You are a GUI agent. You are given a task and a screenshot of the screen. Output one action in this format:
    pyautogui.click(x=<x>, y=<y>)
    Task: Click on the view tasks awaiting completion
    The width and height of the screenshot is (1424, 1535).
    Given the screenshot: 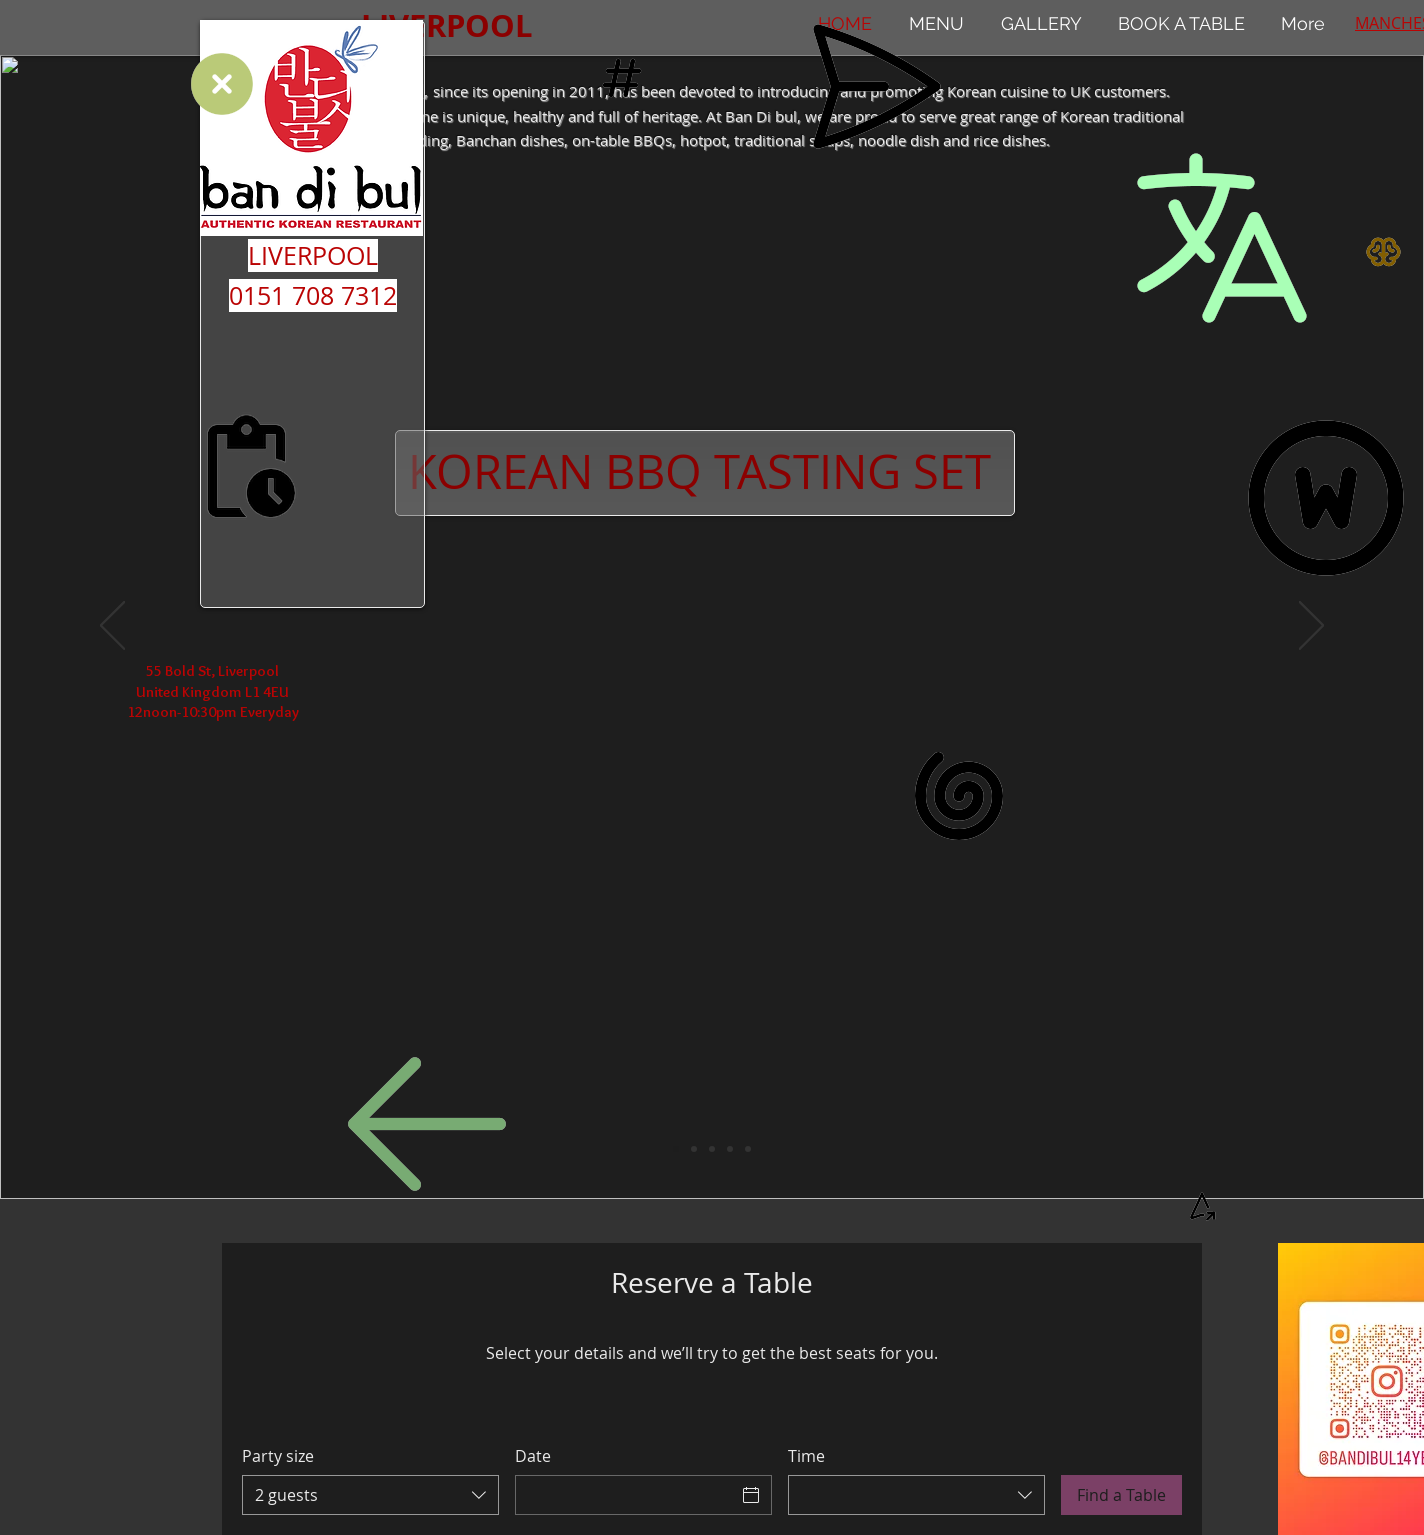 What is the action you would take?
    pyautogui.click(x=246, y=468)
    